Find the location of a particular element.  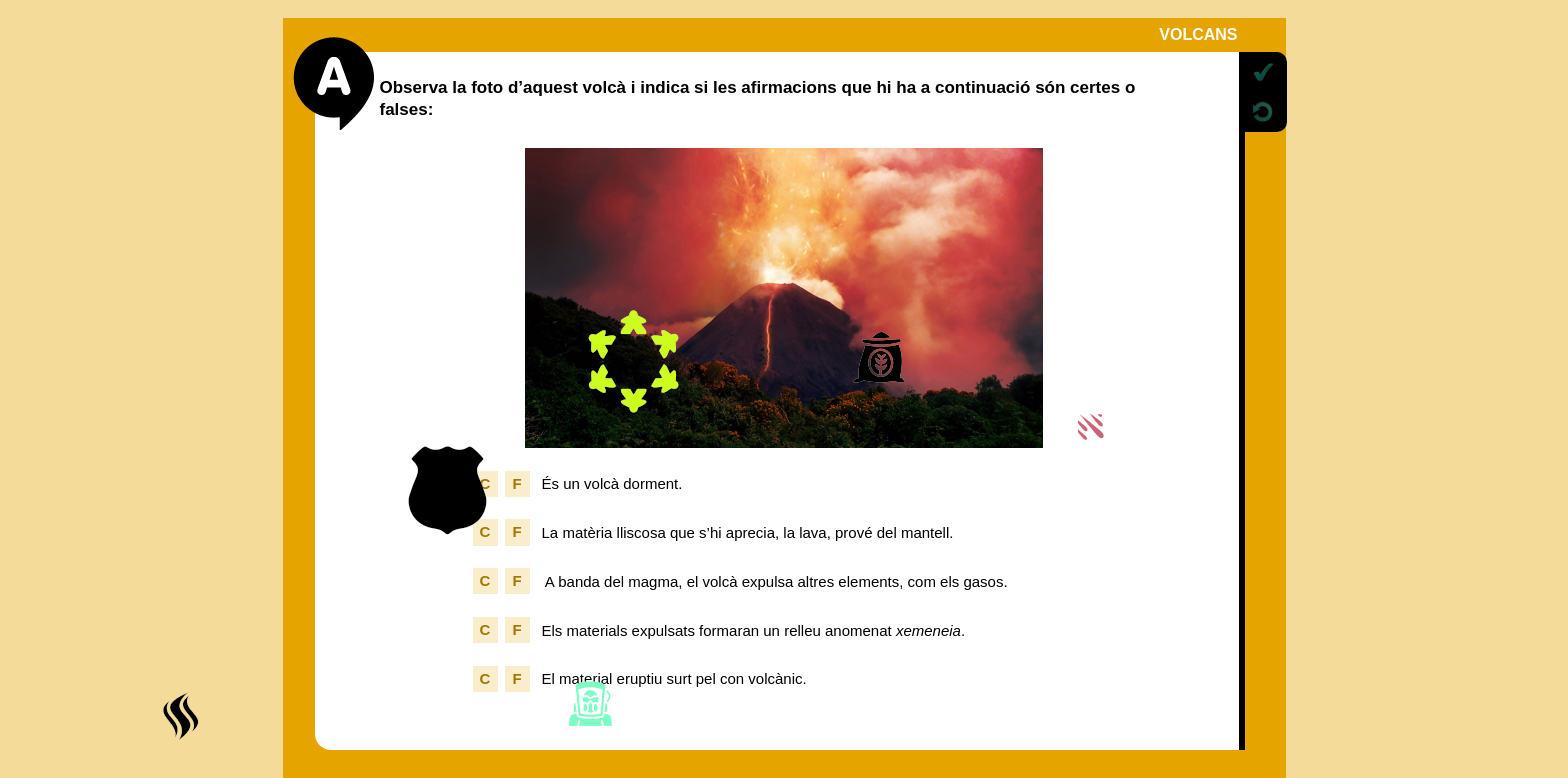

view players in a game lobby is located at coordinates (633, 361).